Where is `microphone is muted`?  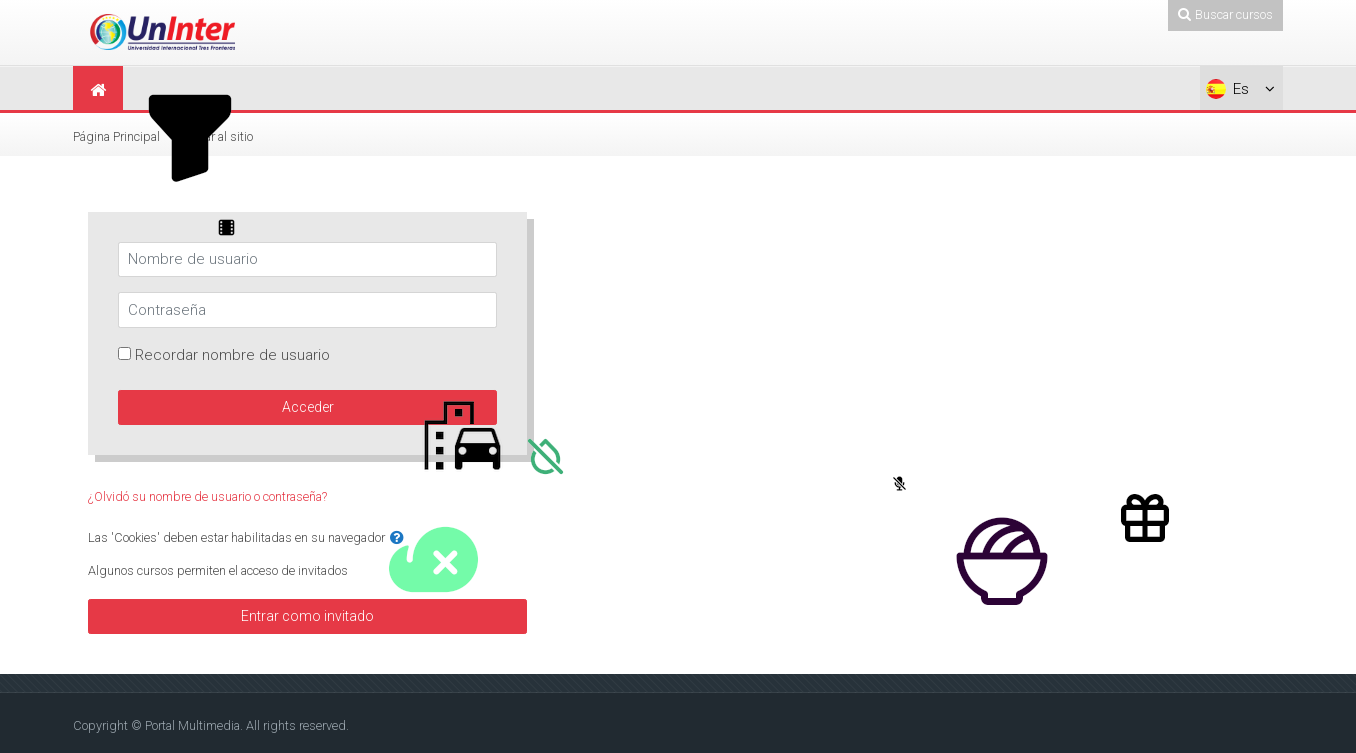
microphone is muted is located at coordinates (899, 483).